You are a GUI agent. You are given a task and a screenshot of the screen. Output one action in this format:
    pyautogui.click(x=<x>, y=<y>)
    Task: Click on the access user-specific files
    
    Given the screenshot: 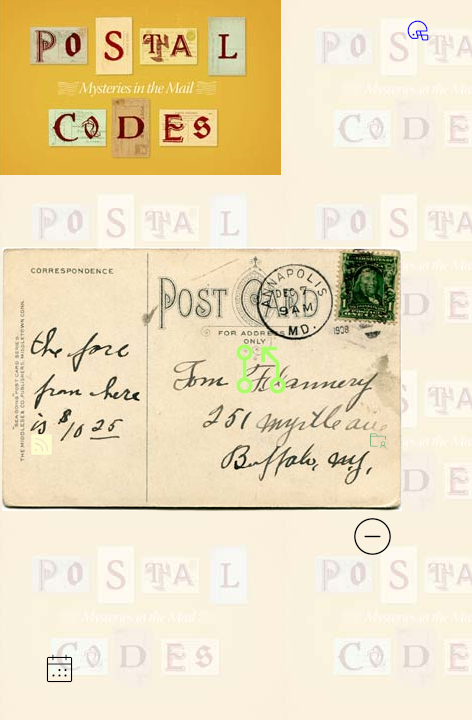 What is the action you would take?
    pyautogui.click(x=378, y=440)
    